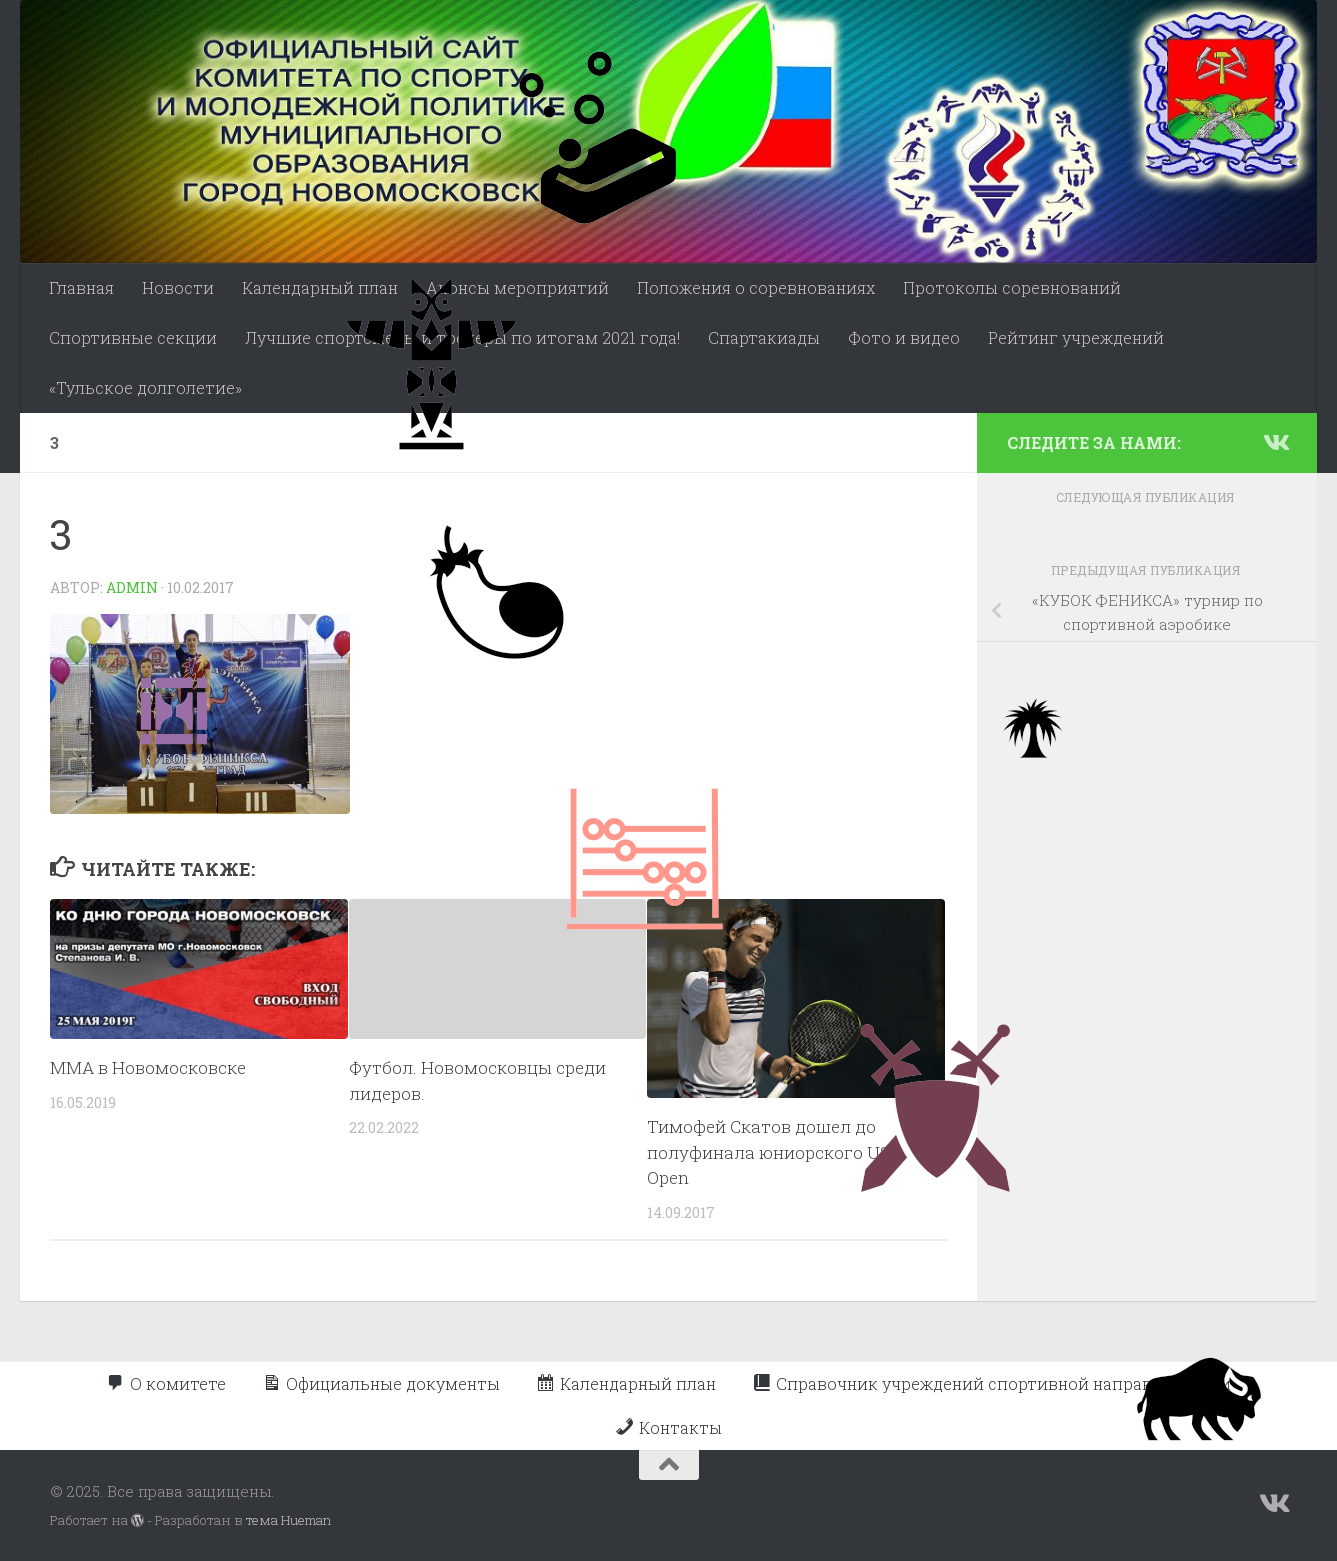 This screenshot has height=1561, width=1337. I want to click on wildlife or nature category indicator, so click(1199, 1399).